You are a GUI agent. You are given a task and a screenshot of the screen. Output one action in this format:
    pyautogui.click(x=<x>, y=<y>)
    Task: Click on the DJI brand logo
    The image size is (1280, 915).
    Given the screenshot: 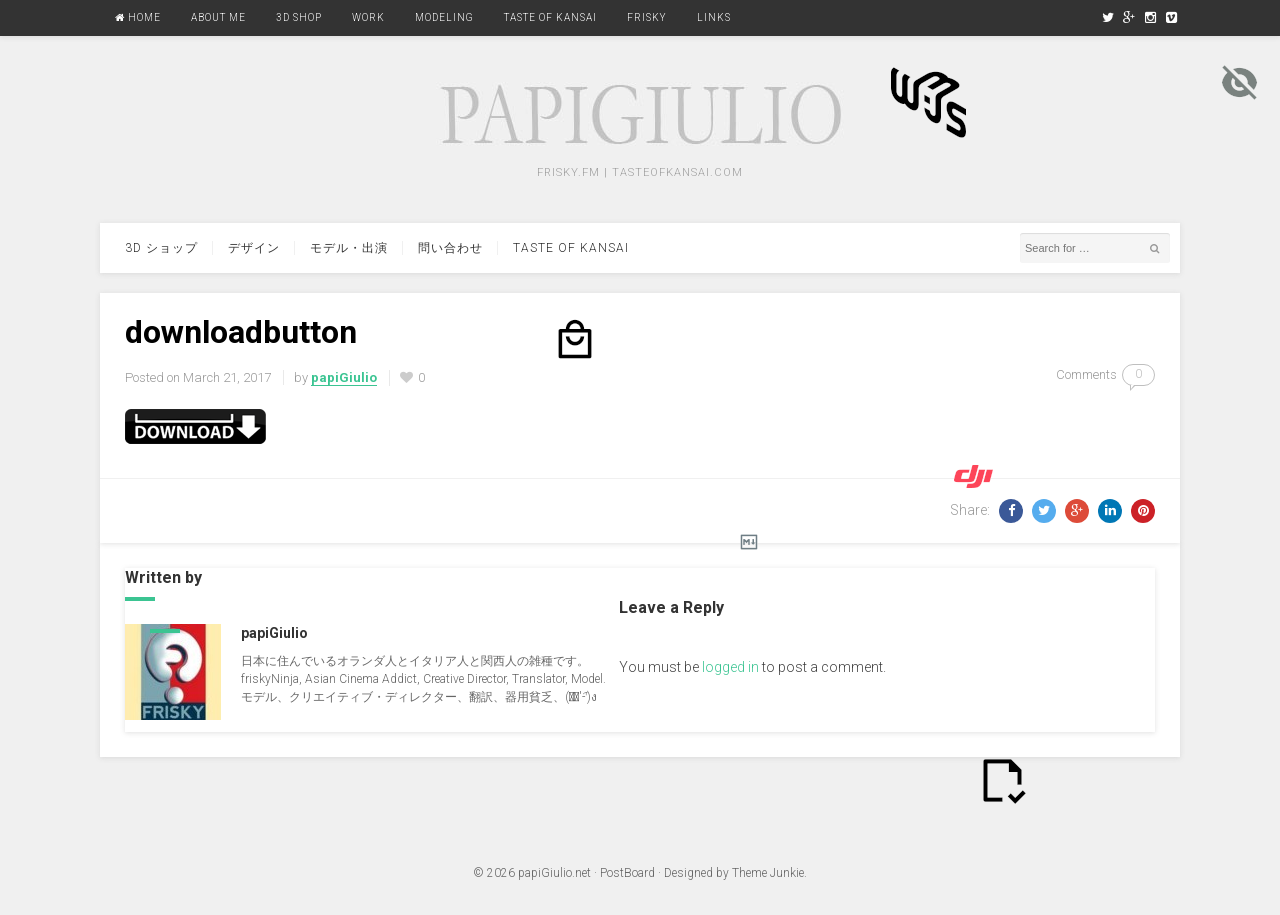 What is the action you would take?
    pyautogui.click(x=973, y=476)
    